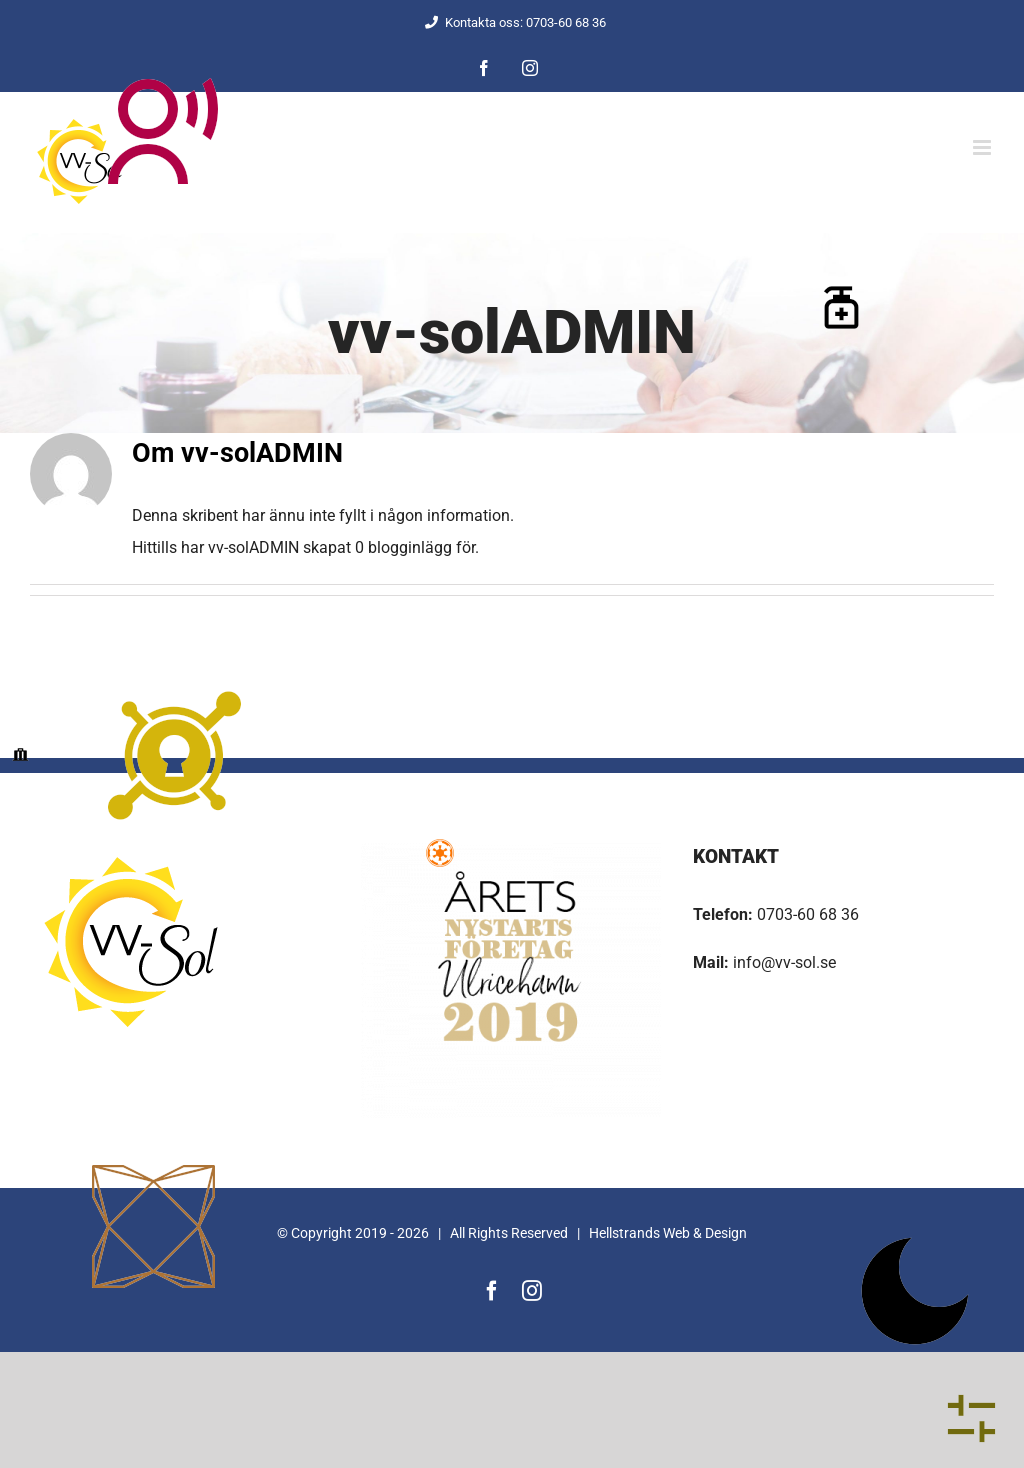 The image size is (1024, 1468). I want to click on activate voice input or speech recognition, so click(163, 134).